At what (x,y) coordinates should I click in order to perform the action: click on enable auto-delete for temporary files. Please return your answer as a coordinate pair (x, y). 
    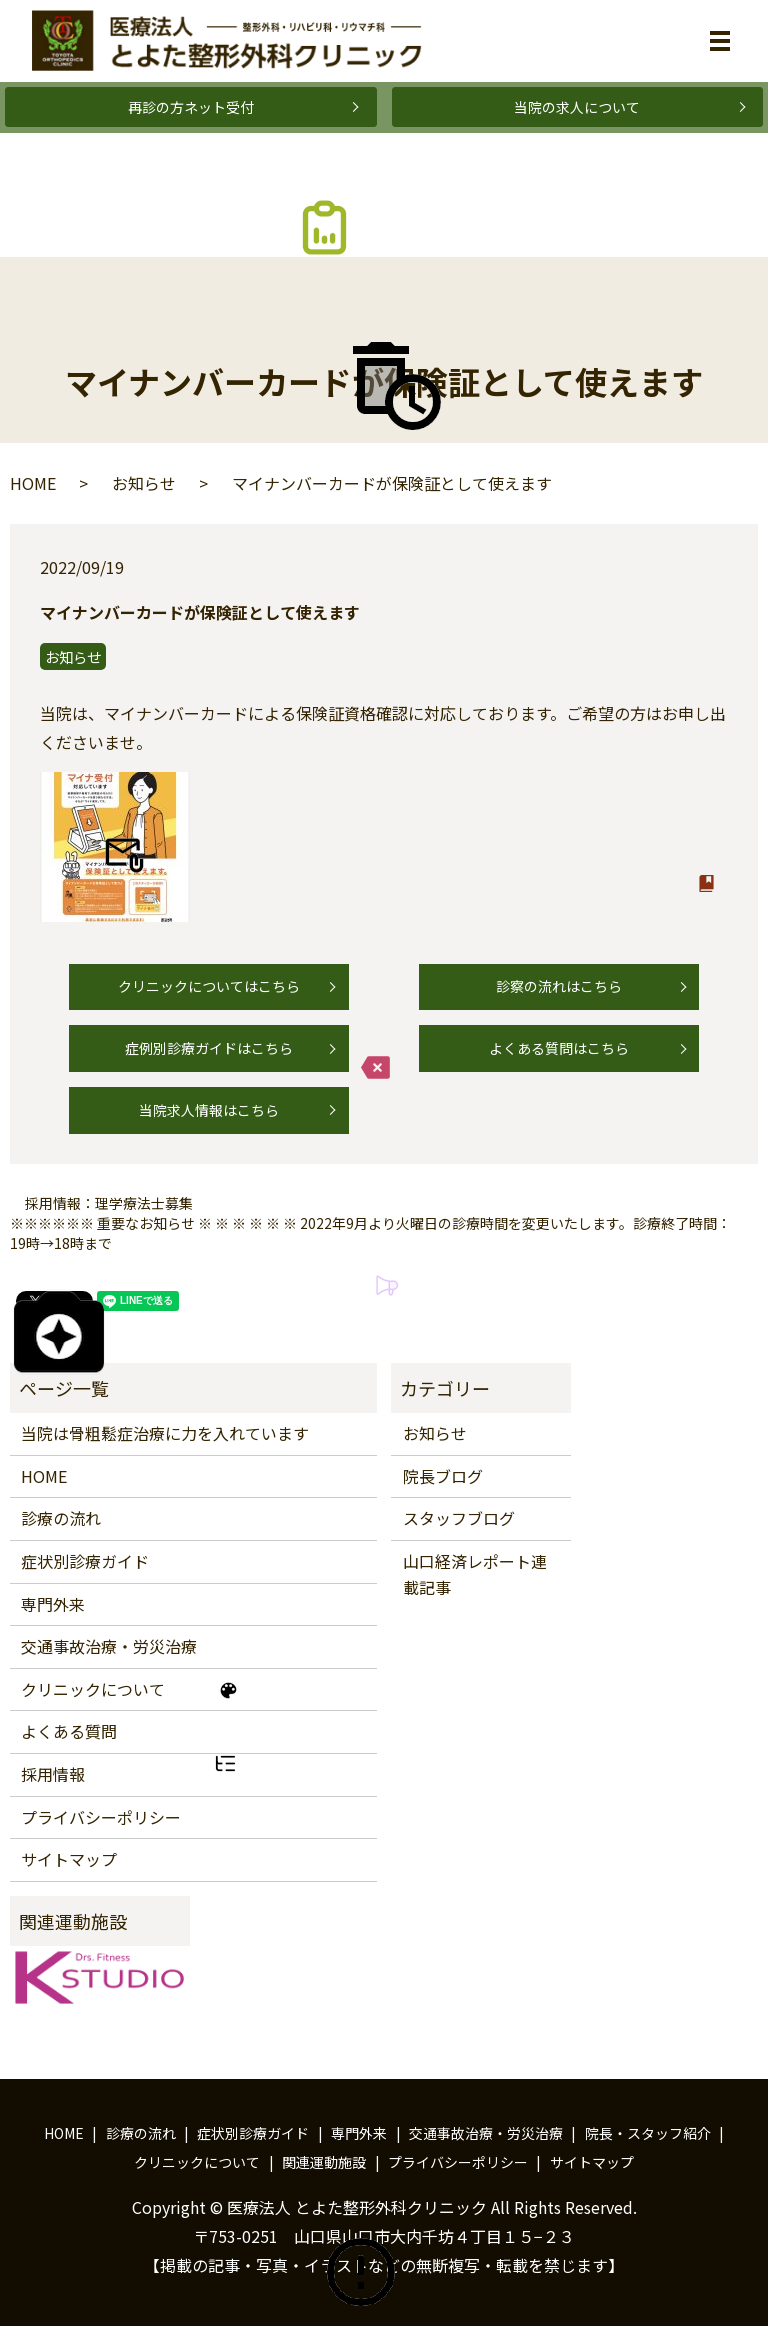
    Looking at the image, I should click on (397, 386).